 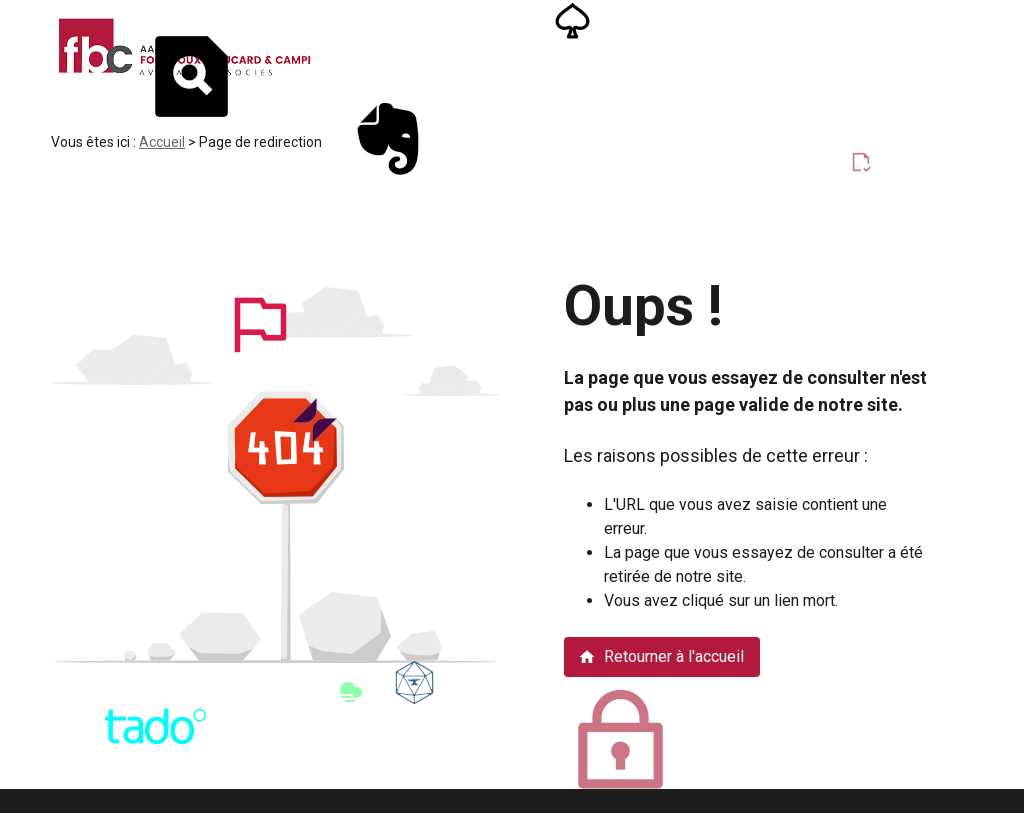 I want to click on tado° smart home app logo, so click(x=155, y=726).